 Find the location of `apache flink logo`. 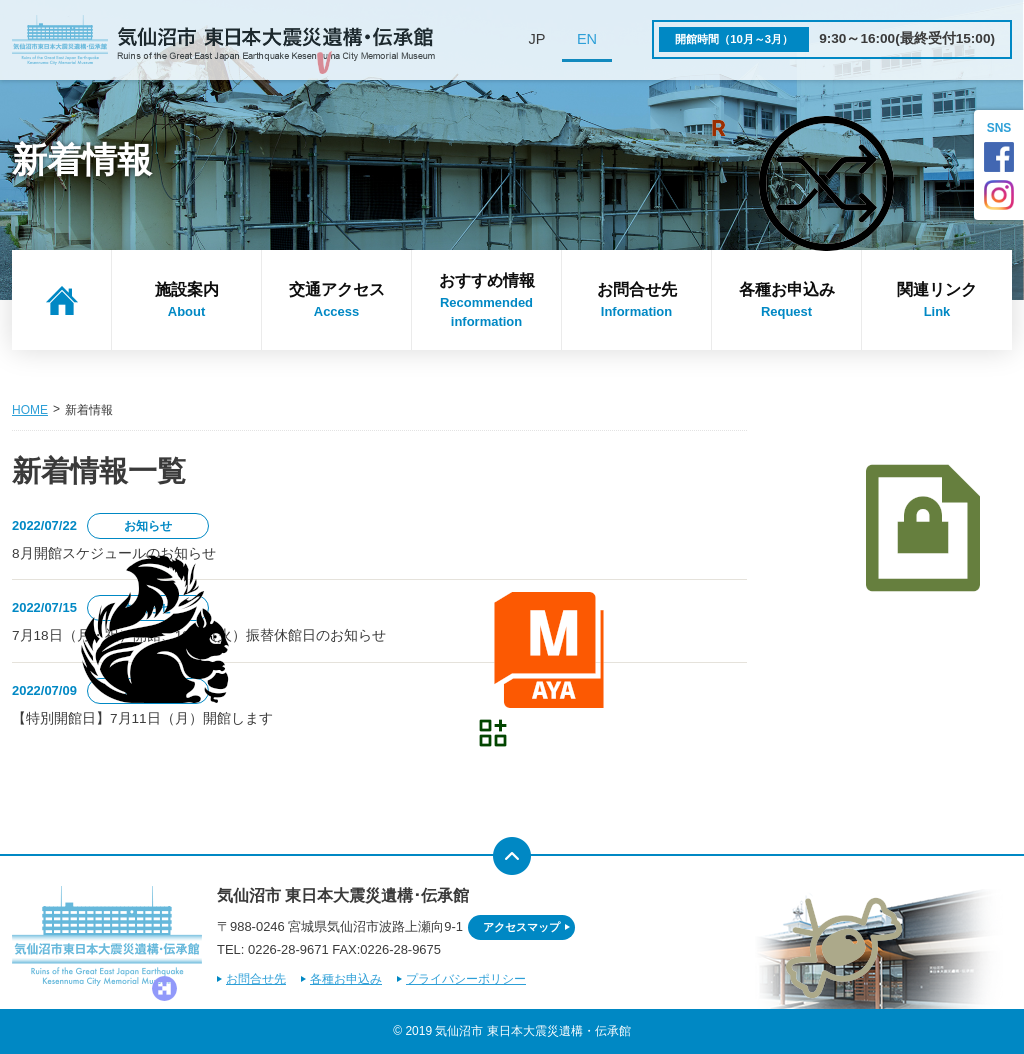

apache flink logo is located at coordinates (155, 629).